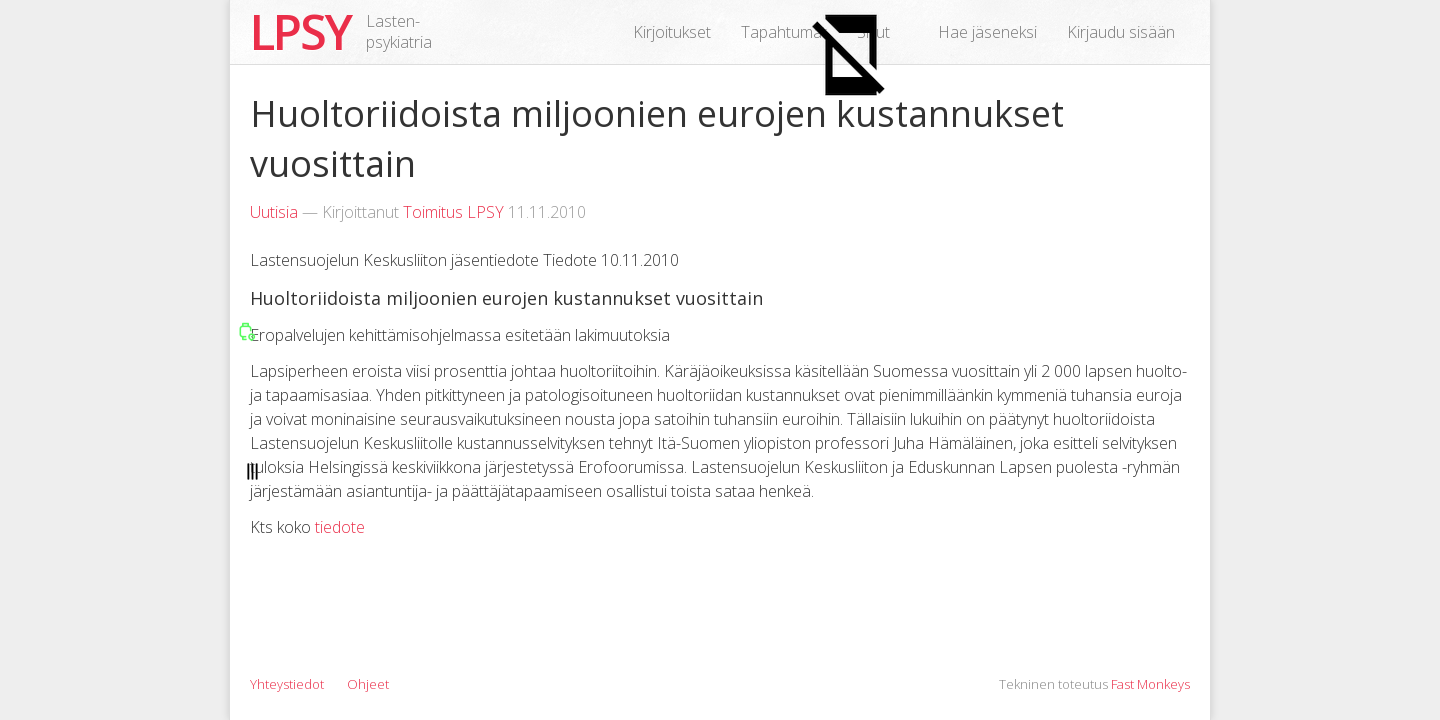 This screenshot has width=1440, height=720. I want to click on no cell phone signal available, so click(851, 55).